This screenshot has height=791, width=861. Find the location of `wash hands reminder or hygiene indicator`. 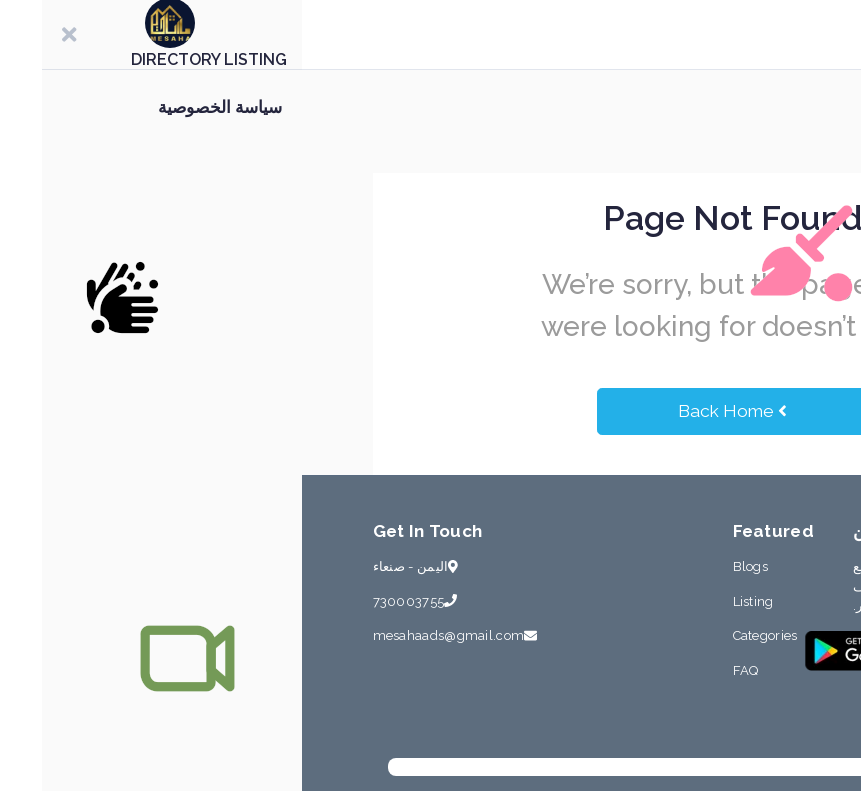

wash hands reminder or hygiene indicator is located at coordinates (122, 297).